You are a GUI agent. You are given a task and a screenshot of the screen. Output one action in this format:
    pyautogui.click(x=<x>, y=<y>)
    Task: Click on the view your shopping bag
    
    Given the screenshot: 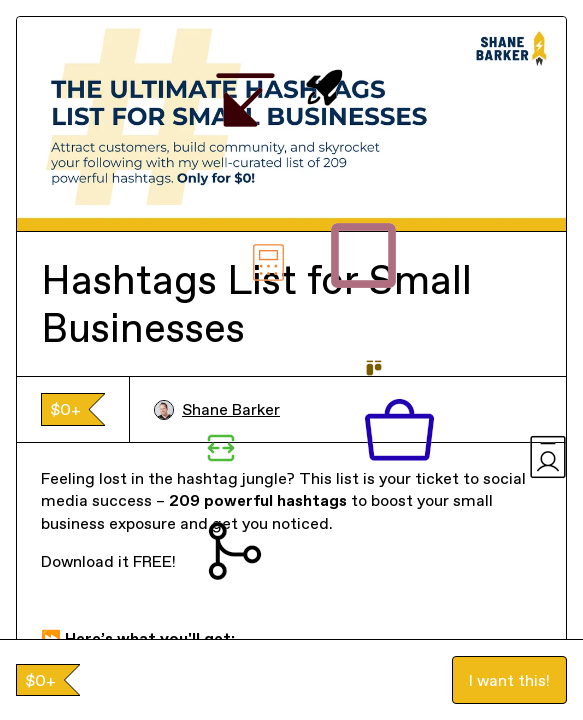 What is the action you would take?
    pyautogui.click(x=399, y=433)
    